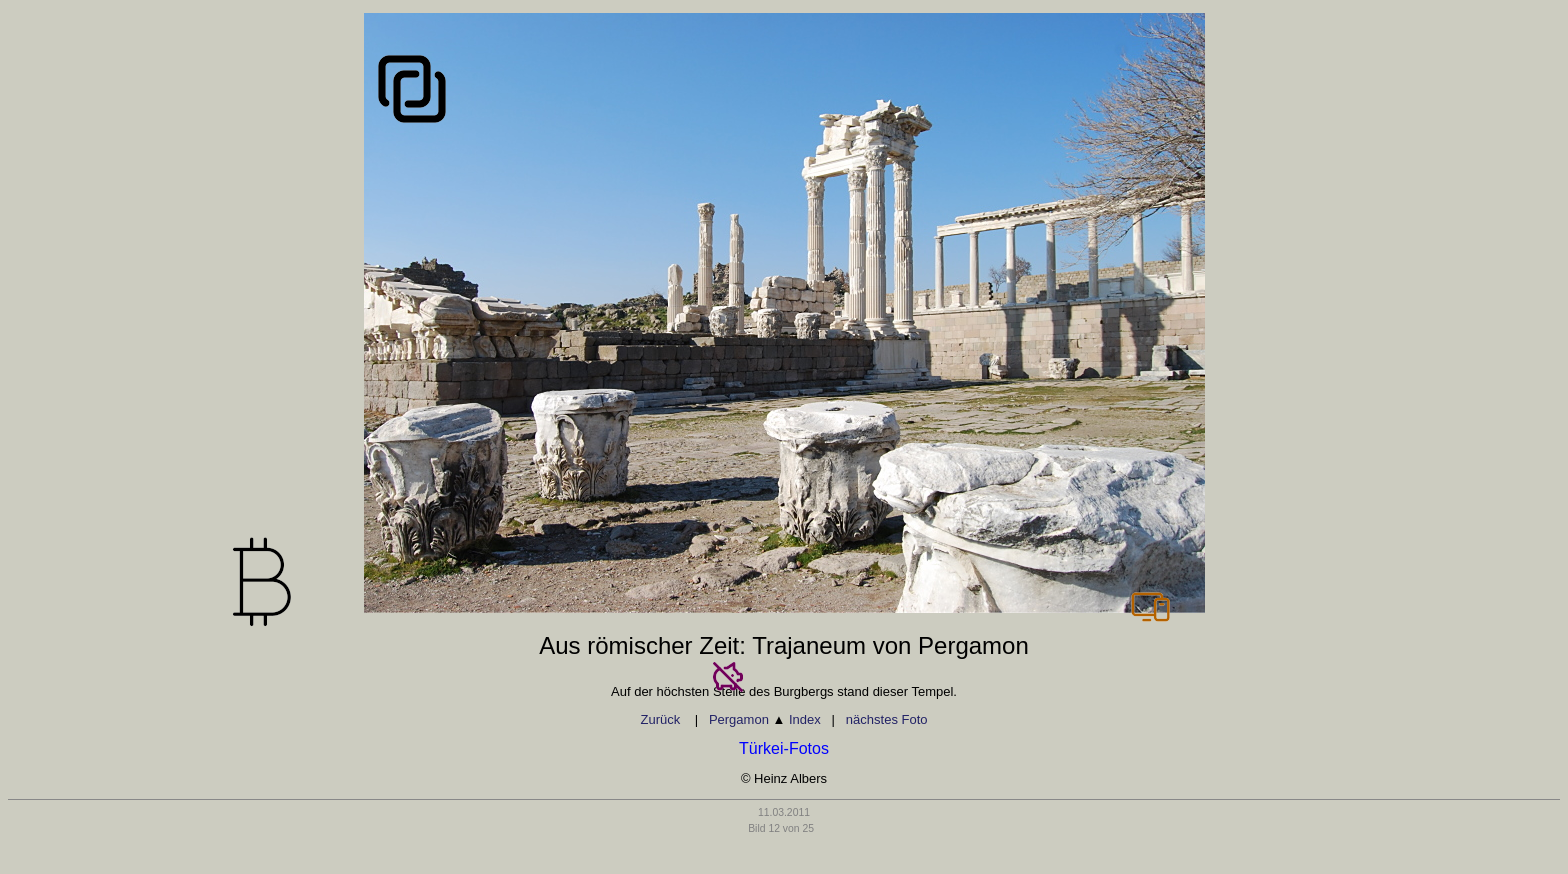 The width and height of the screenshot is (1568, 874). Describe the element at coordinates (258, 583) in the screenshot. I see `view bitcoin balance or wallet` at that location.